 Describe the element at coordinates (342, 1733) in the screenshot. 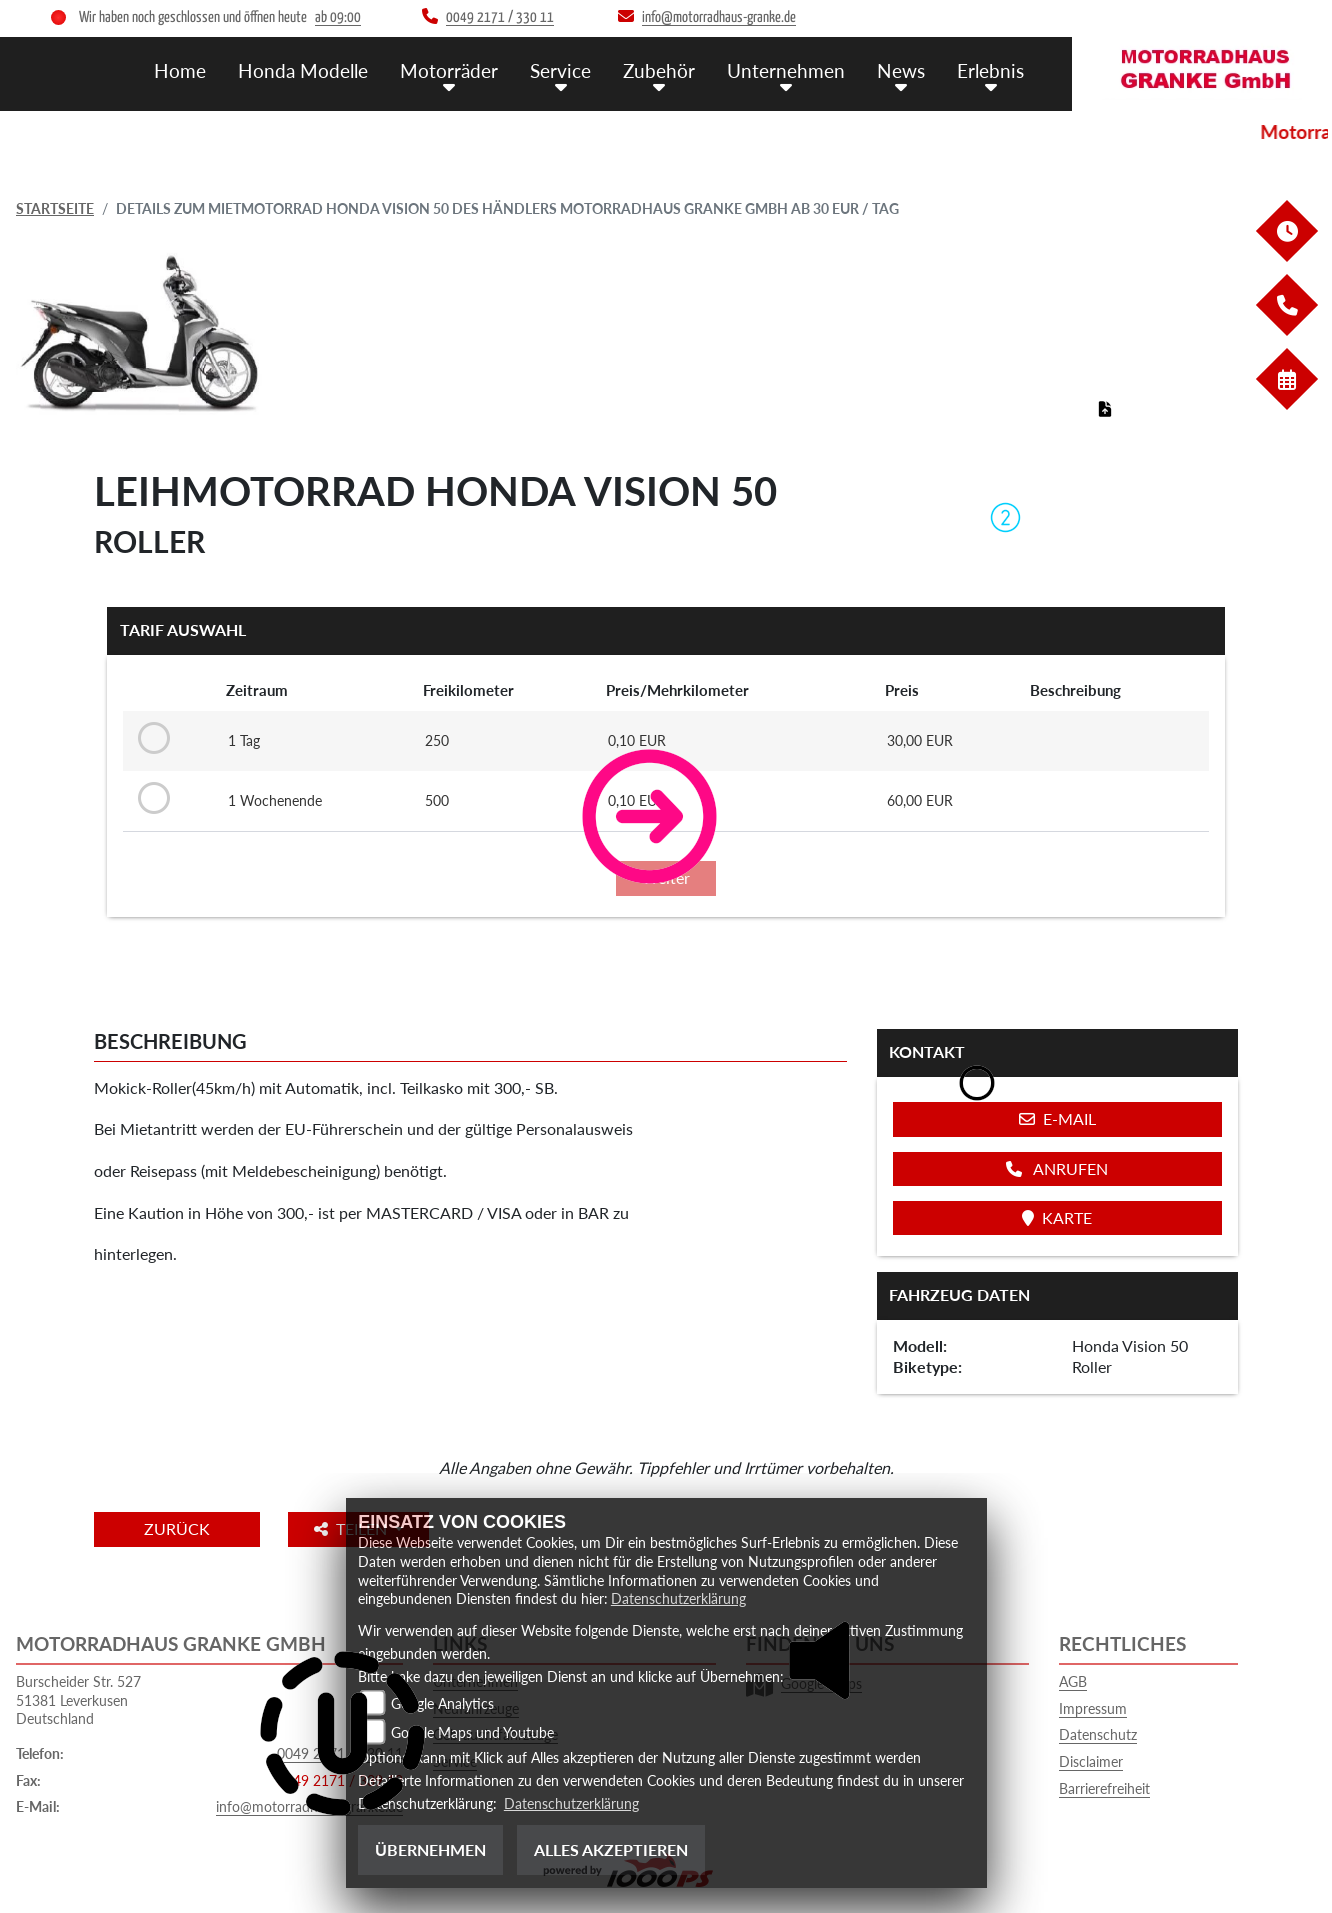

I see `indicates an unverified or pending user account` at that location.